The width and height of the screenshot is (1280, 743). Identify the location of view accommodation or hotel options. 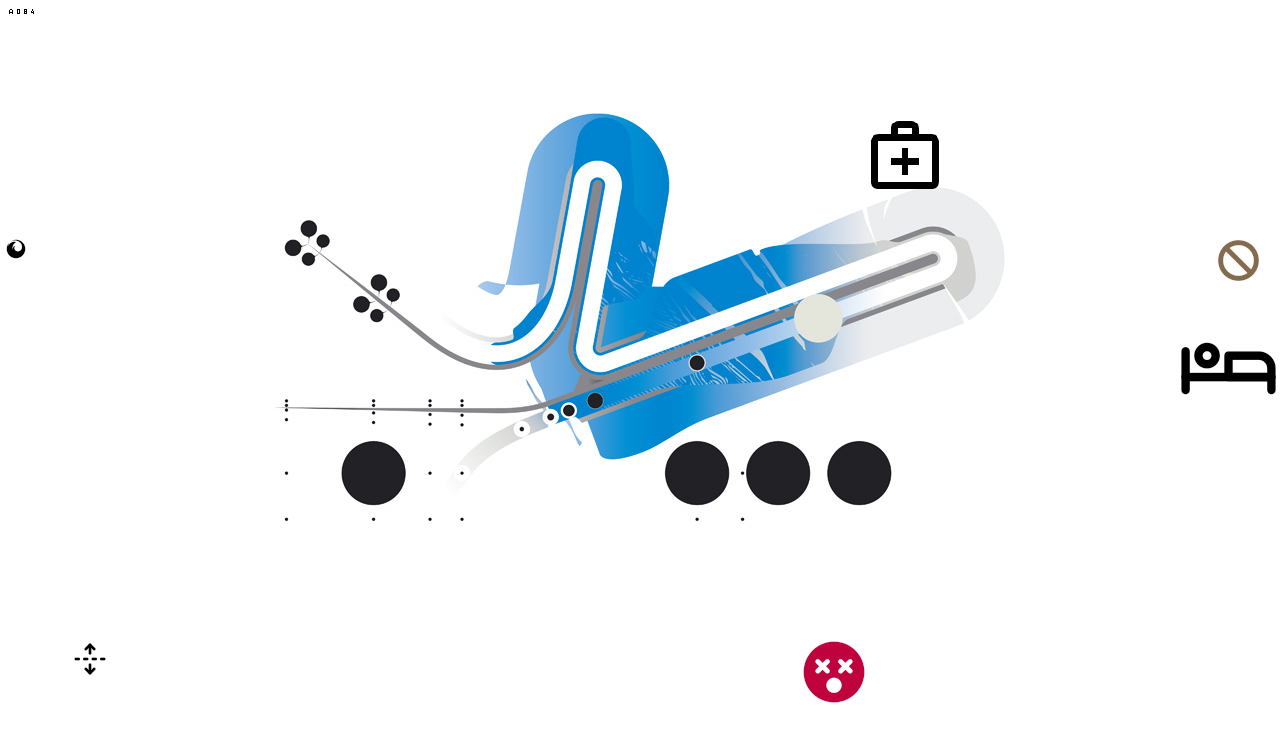
(1228, 368).